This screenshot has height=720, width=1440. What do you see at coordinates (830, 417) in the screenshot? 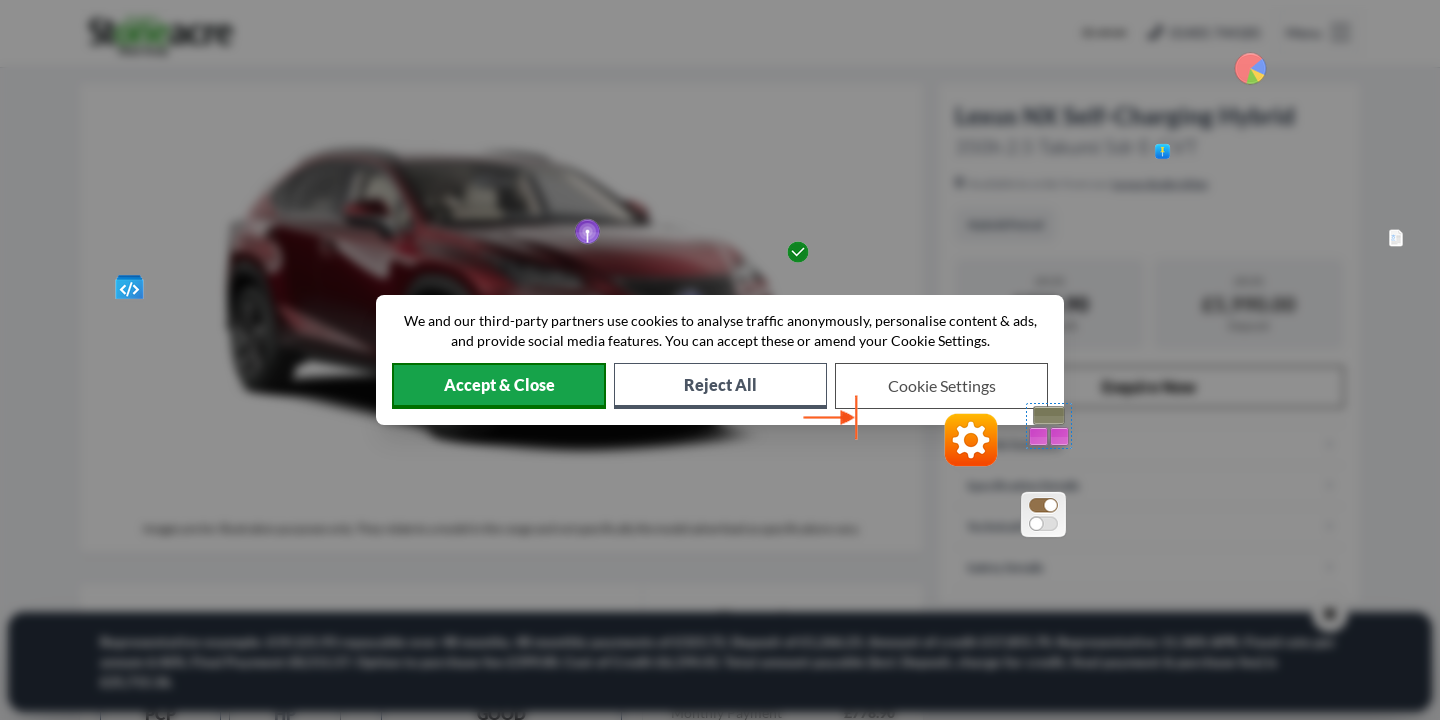
I see `go to the last item or page` at bounding box center [830, 417].